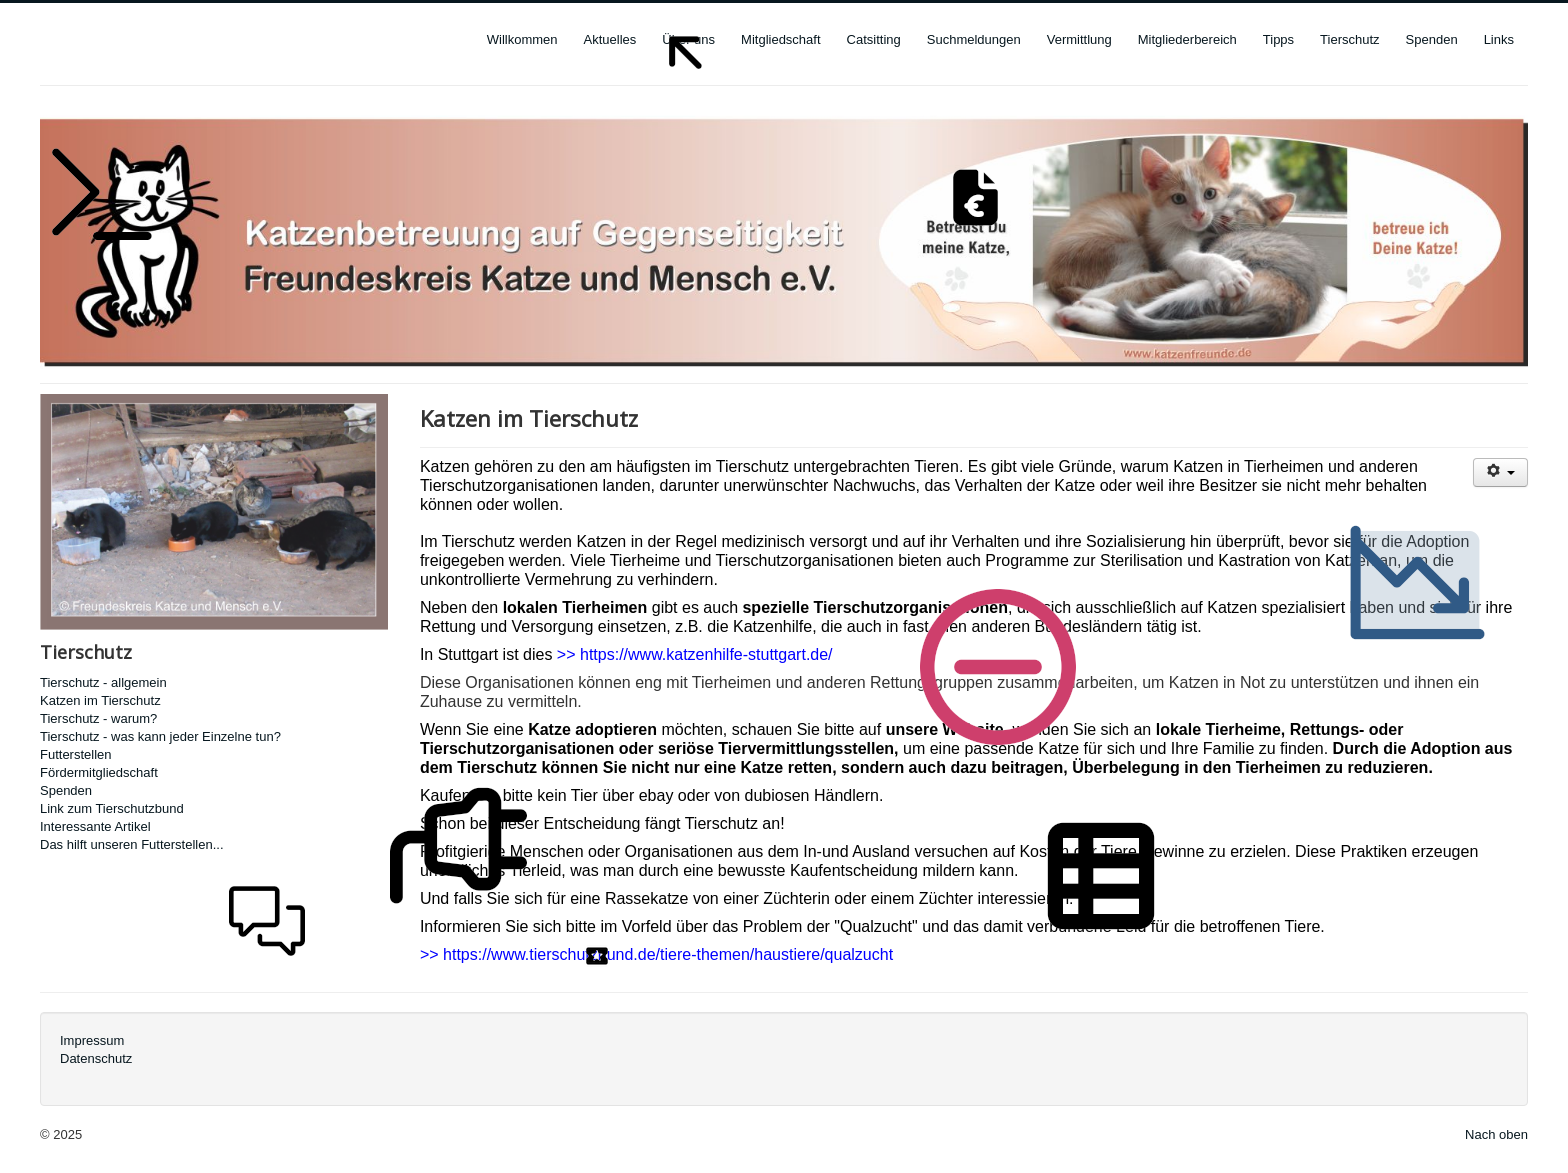 Image resolution: width=1568 pixels, height=1173 pixels. What do you see at coordinates (1101, 876) in the screenshot?
I see `view data in list format` at bounding box center [1101, 876].